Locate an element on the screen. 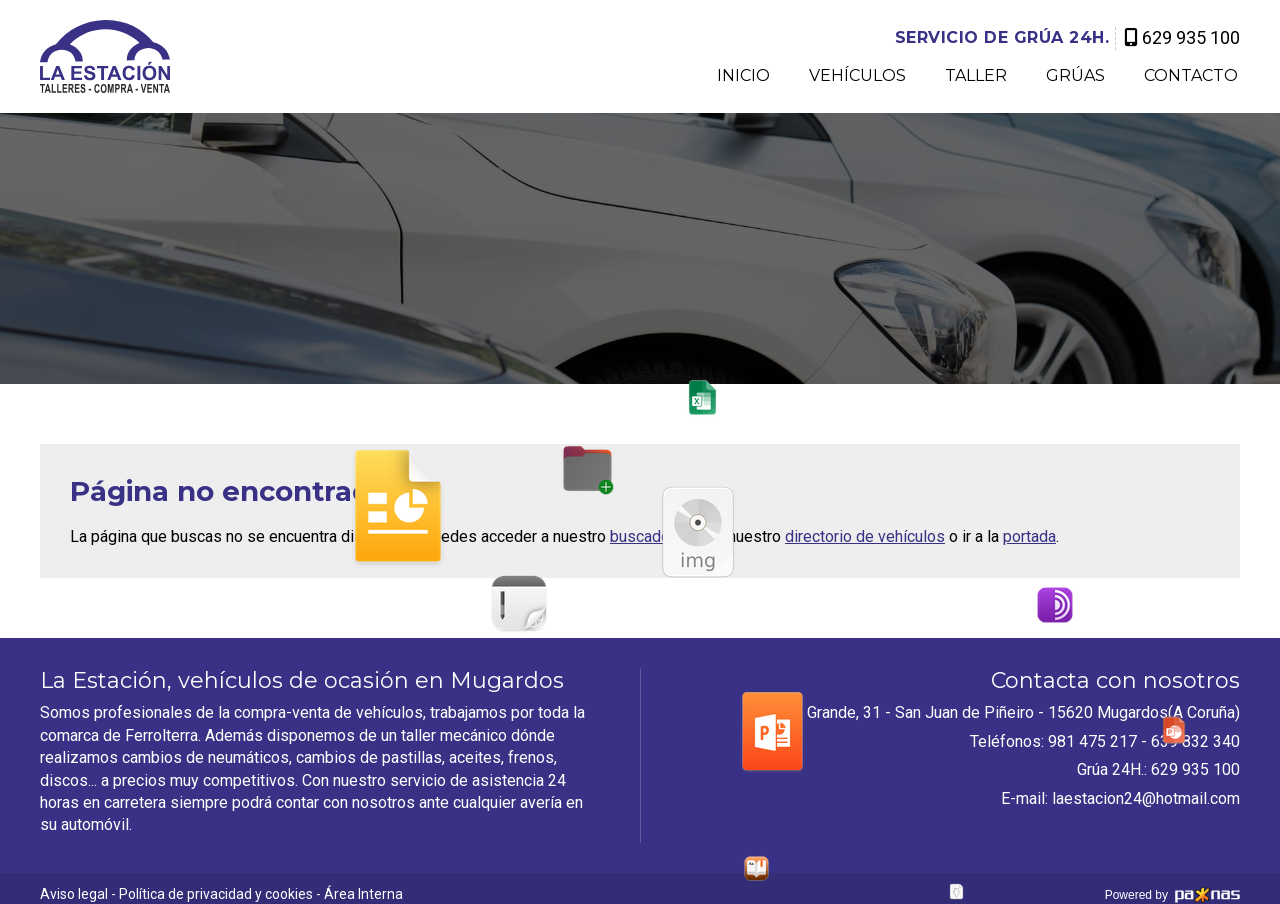 This screenshot has height=904, width=1280. microsoft powerpoint file is located at coordinates (1174, 730).